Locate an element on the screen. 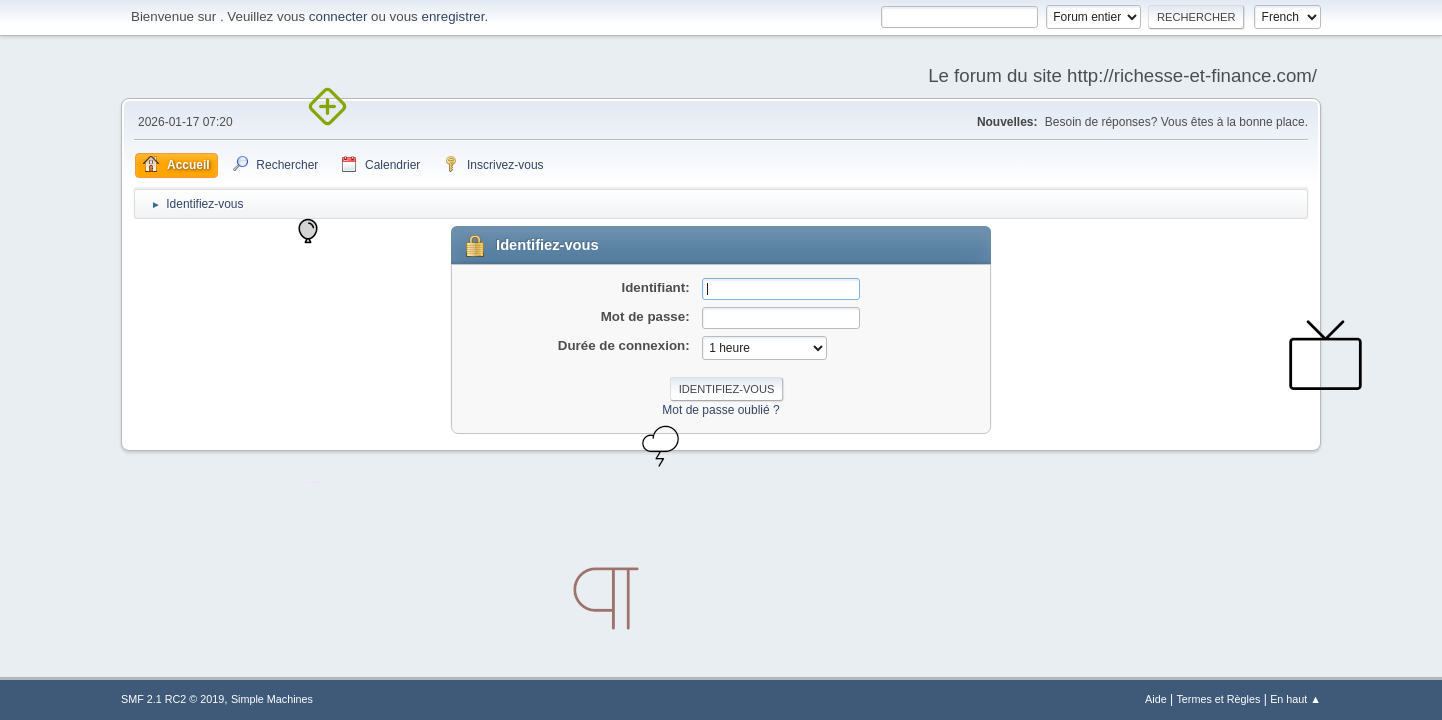  add to favorites or premium collection is located at coordinates (327, 106).